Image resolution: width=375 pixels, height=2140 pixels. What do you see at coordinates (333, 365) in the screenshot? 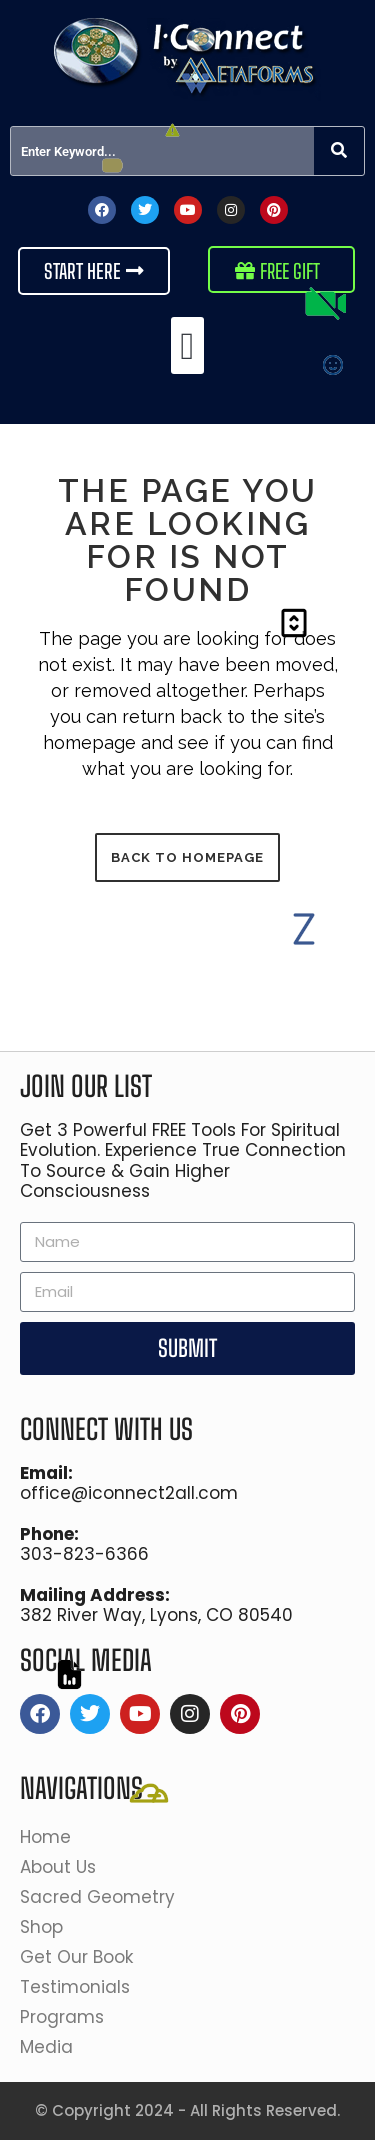
I see `add a reaction or emoji` at bounding box center [333, 365].